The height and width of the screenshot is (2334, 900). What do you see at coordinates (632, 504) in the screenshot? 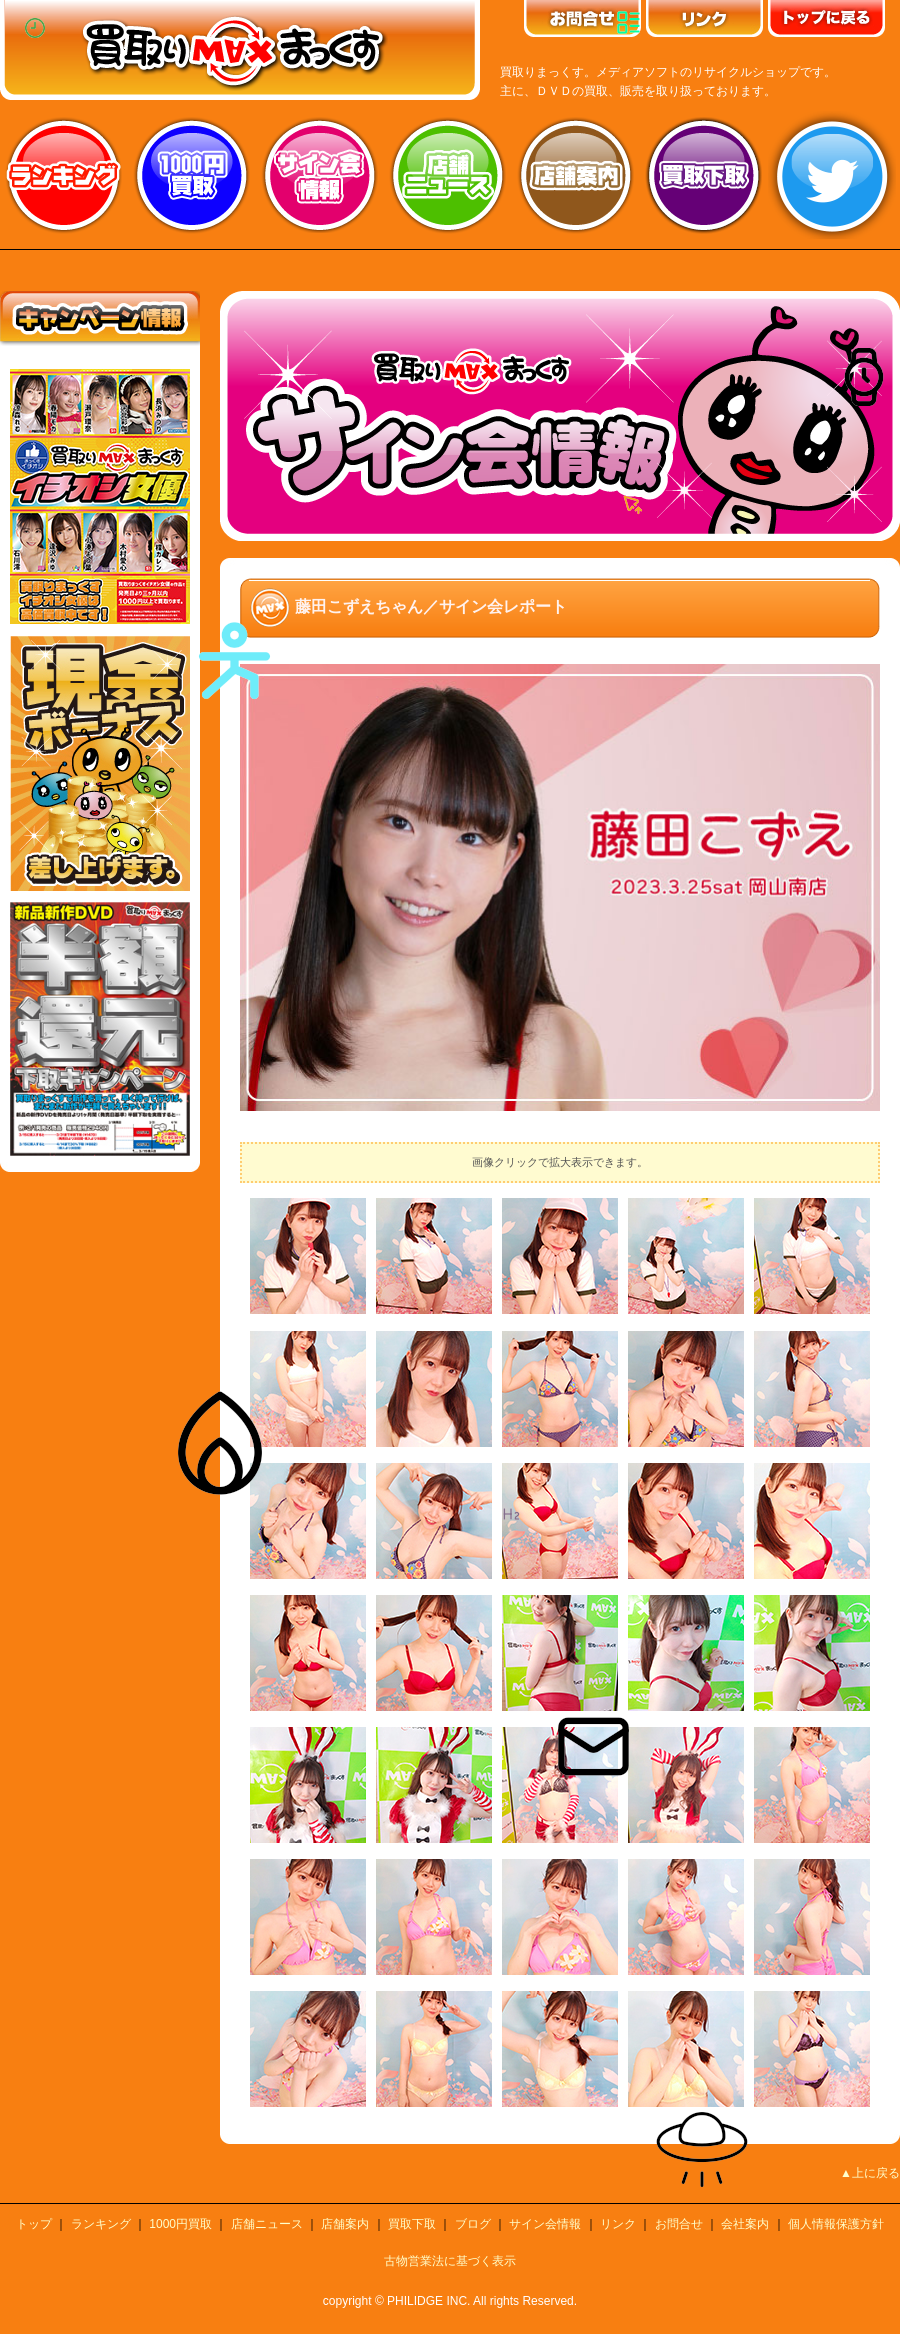
I see `scroll to top of page` at bounding box center [632, 504].